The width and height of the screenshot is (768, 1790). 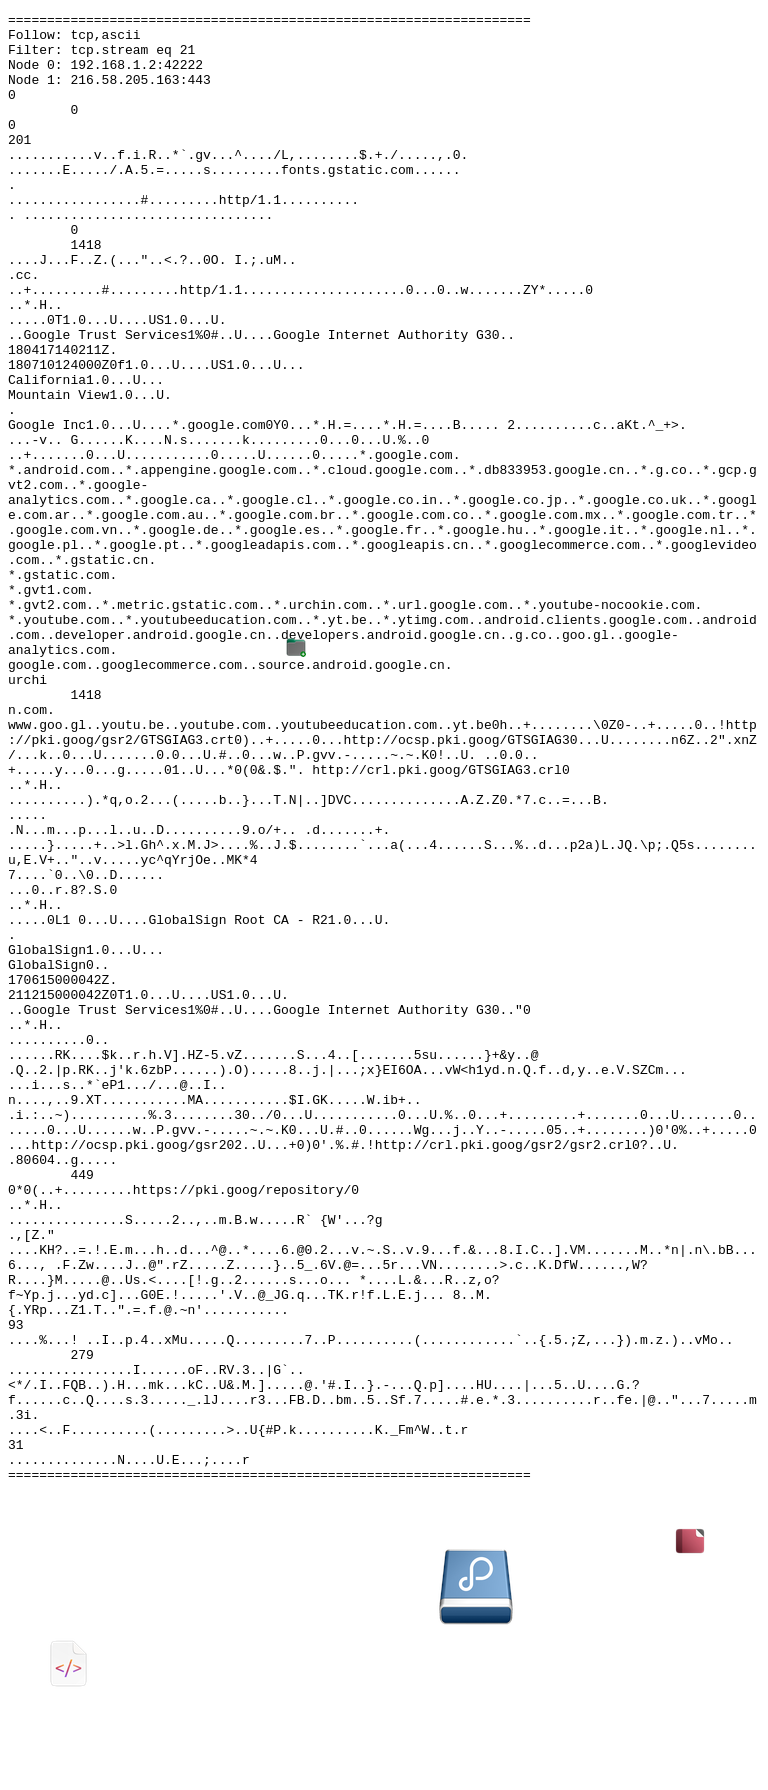 What do you see at coordinates (476, 1589) in the screenshot?
I see `Promise Technology storage device or RAID controller` at bounding box center [476, 1589].